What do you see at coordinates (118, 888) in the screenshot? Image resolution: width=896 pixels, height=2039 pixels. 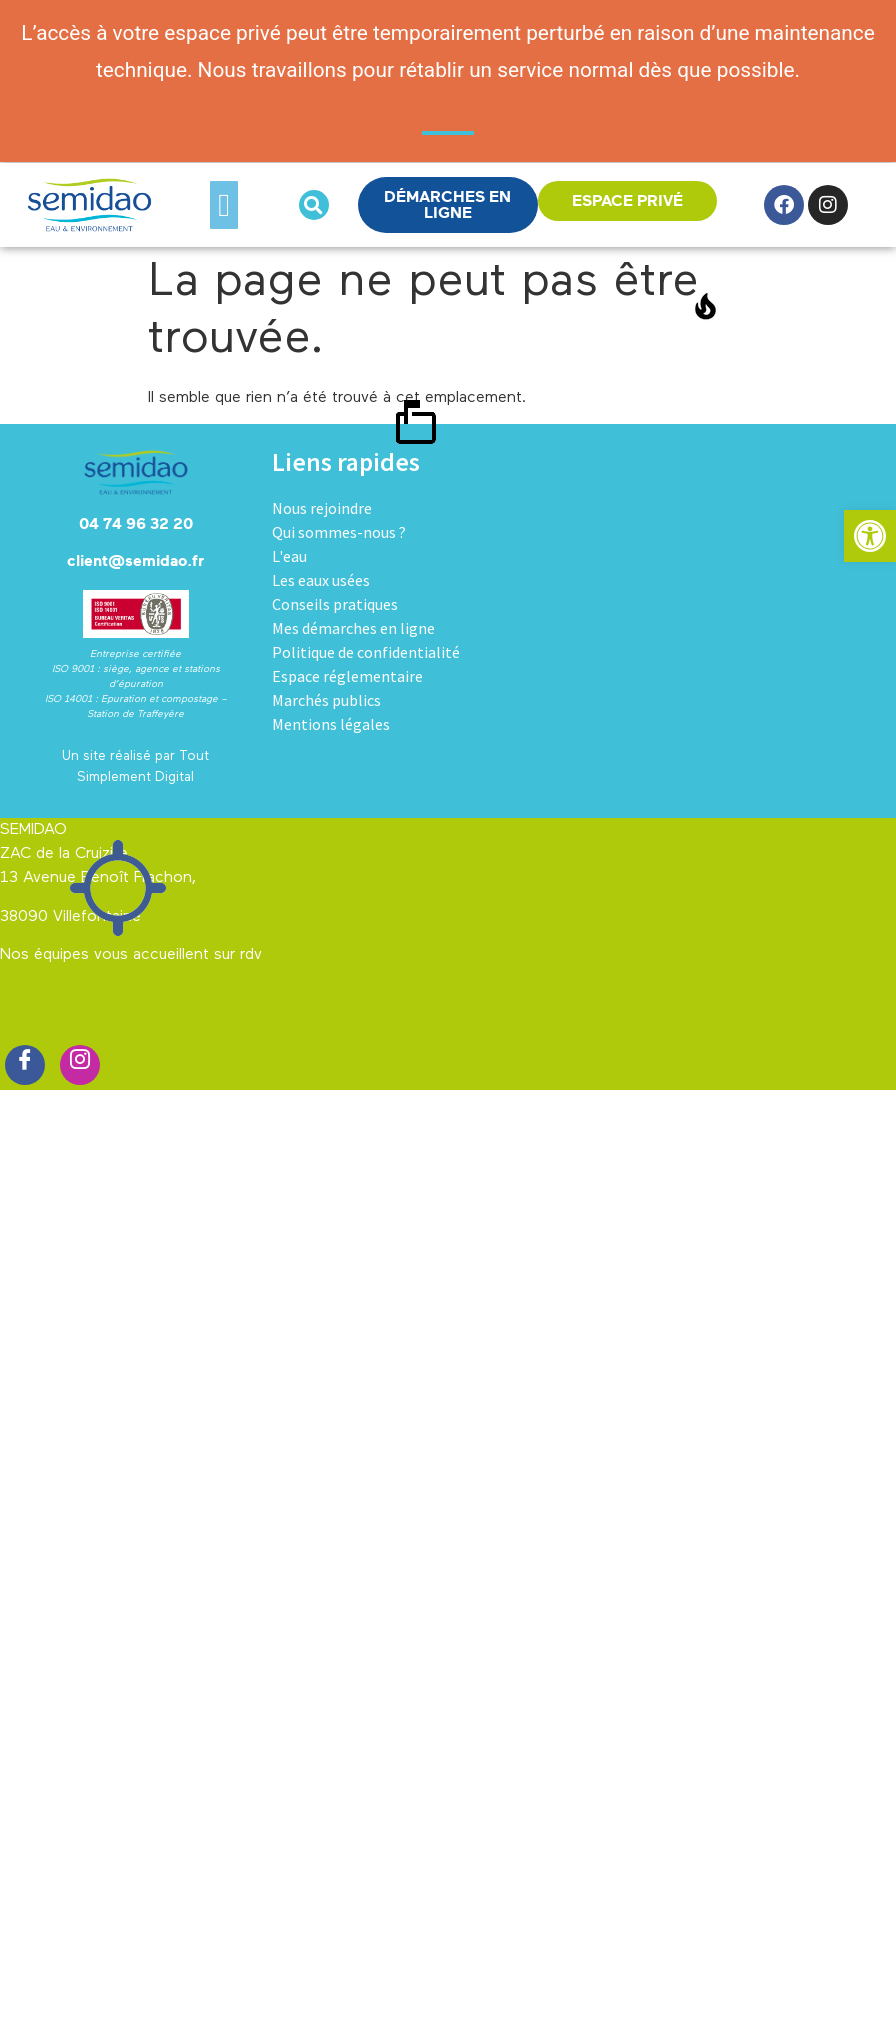 I see `find my current location on the map` at bounding box center [118, 888].